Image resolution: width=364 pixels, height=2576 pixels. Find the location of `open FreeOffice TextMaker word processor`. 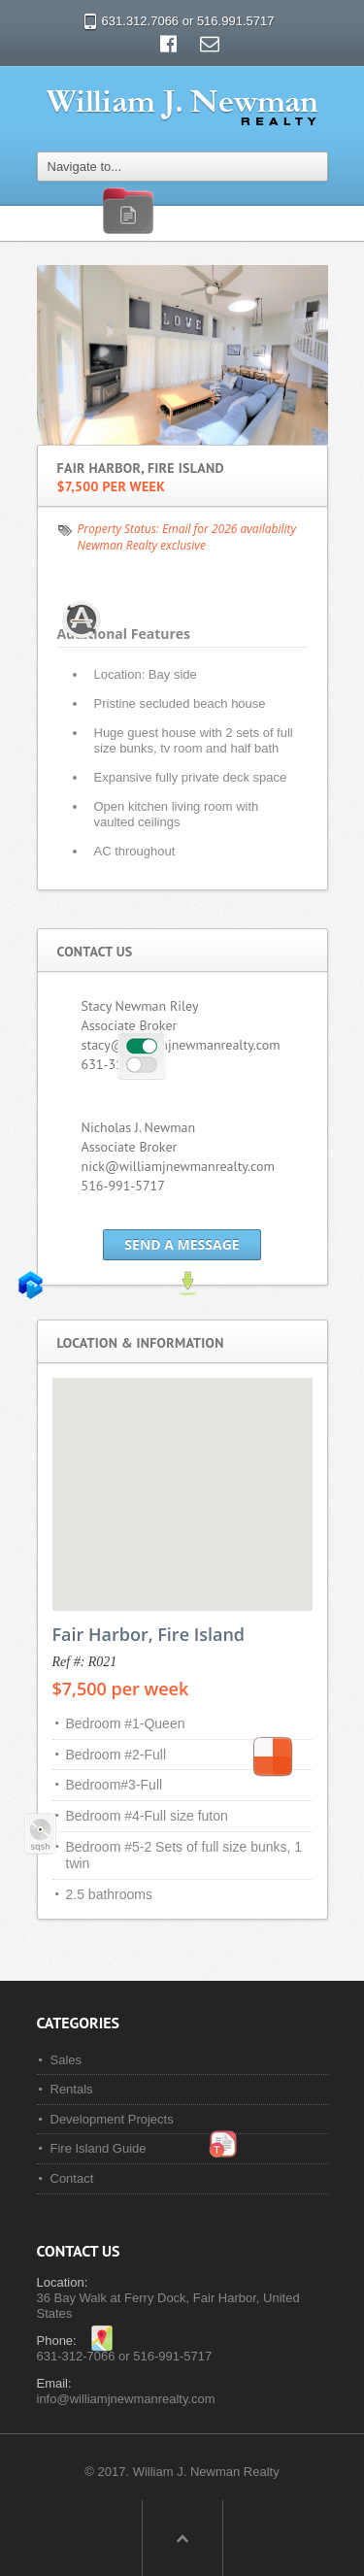

open FreeOffice TextMaker word processor is located at coordinates (223, 2144).